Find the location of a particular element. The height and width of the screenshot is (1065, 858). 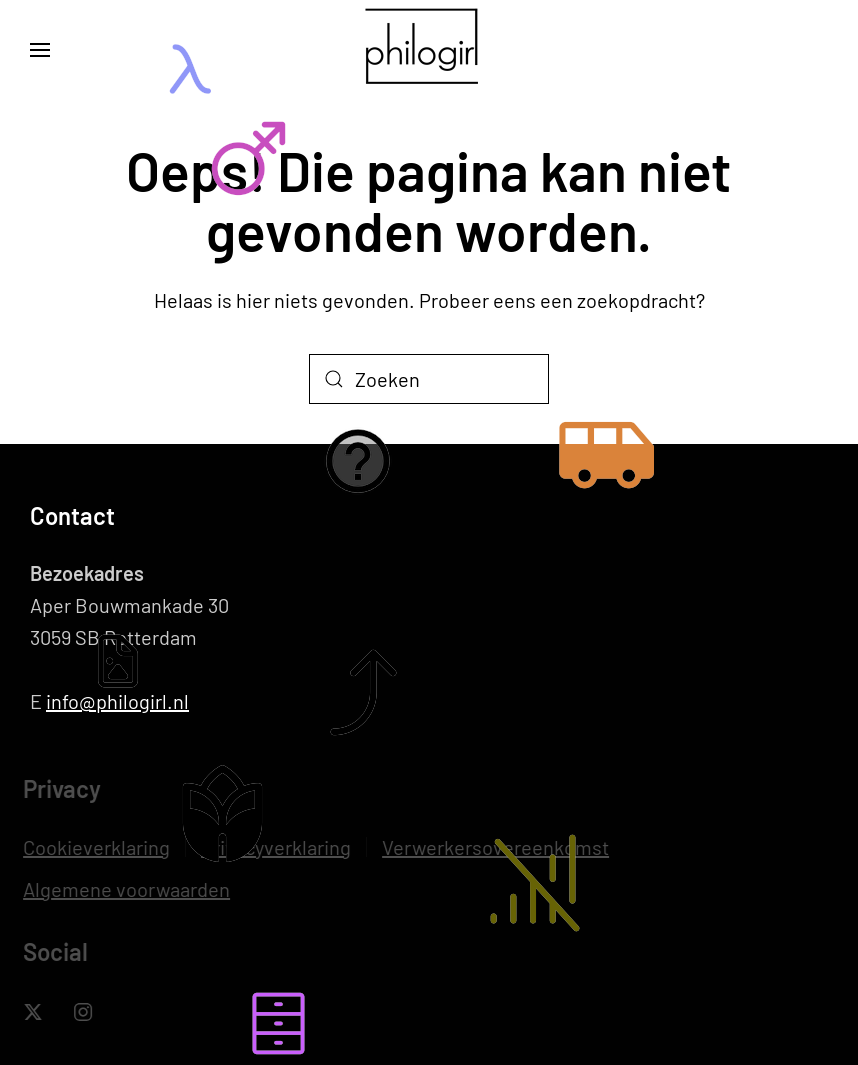

access help or support options is located at coordinates (358, 461).